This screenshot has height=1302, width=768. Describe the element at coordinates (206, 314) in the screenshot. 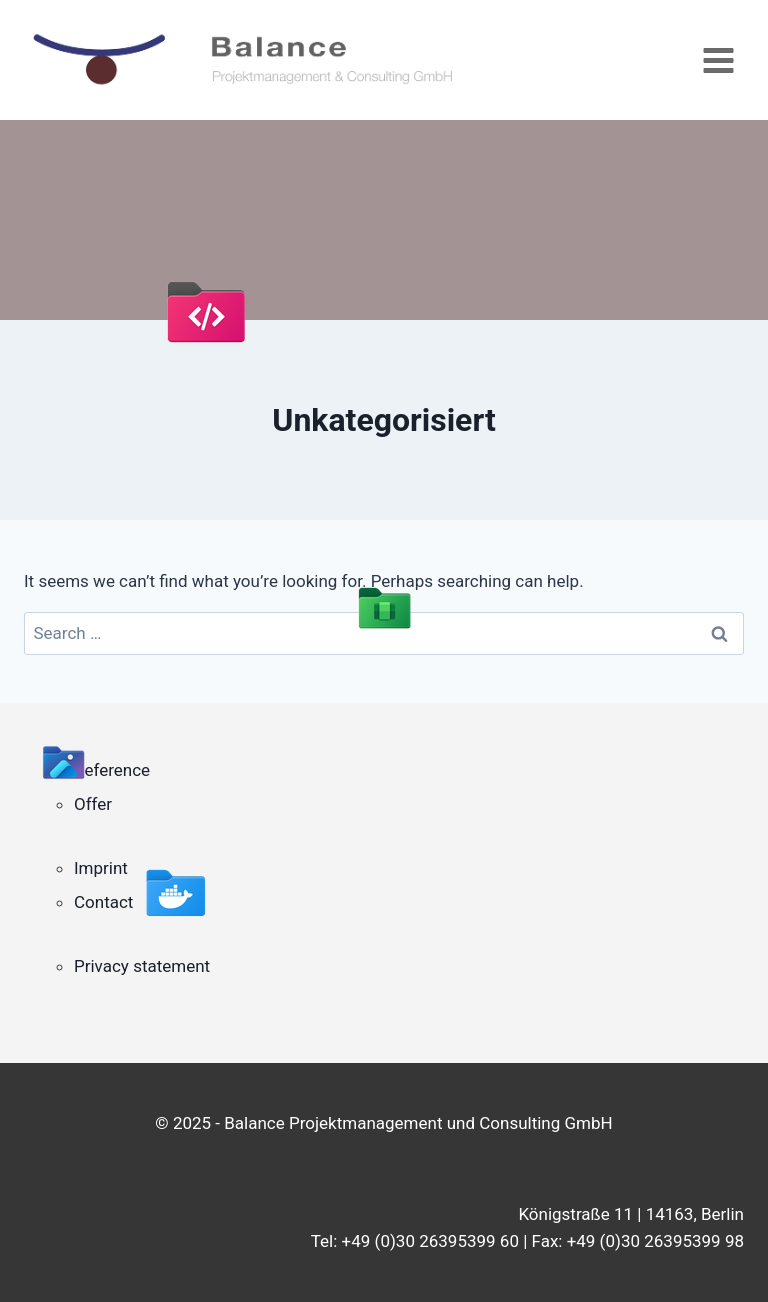

I see `open folder containing programming or code files` at that location.